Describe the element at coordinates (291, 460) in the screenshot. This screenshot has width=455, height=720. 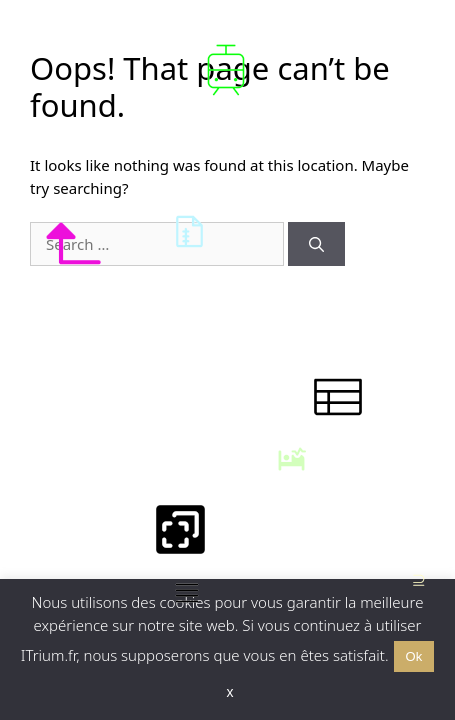
I see `view patient monitoring or hospital bed status` at that location.